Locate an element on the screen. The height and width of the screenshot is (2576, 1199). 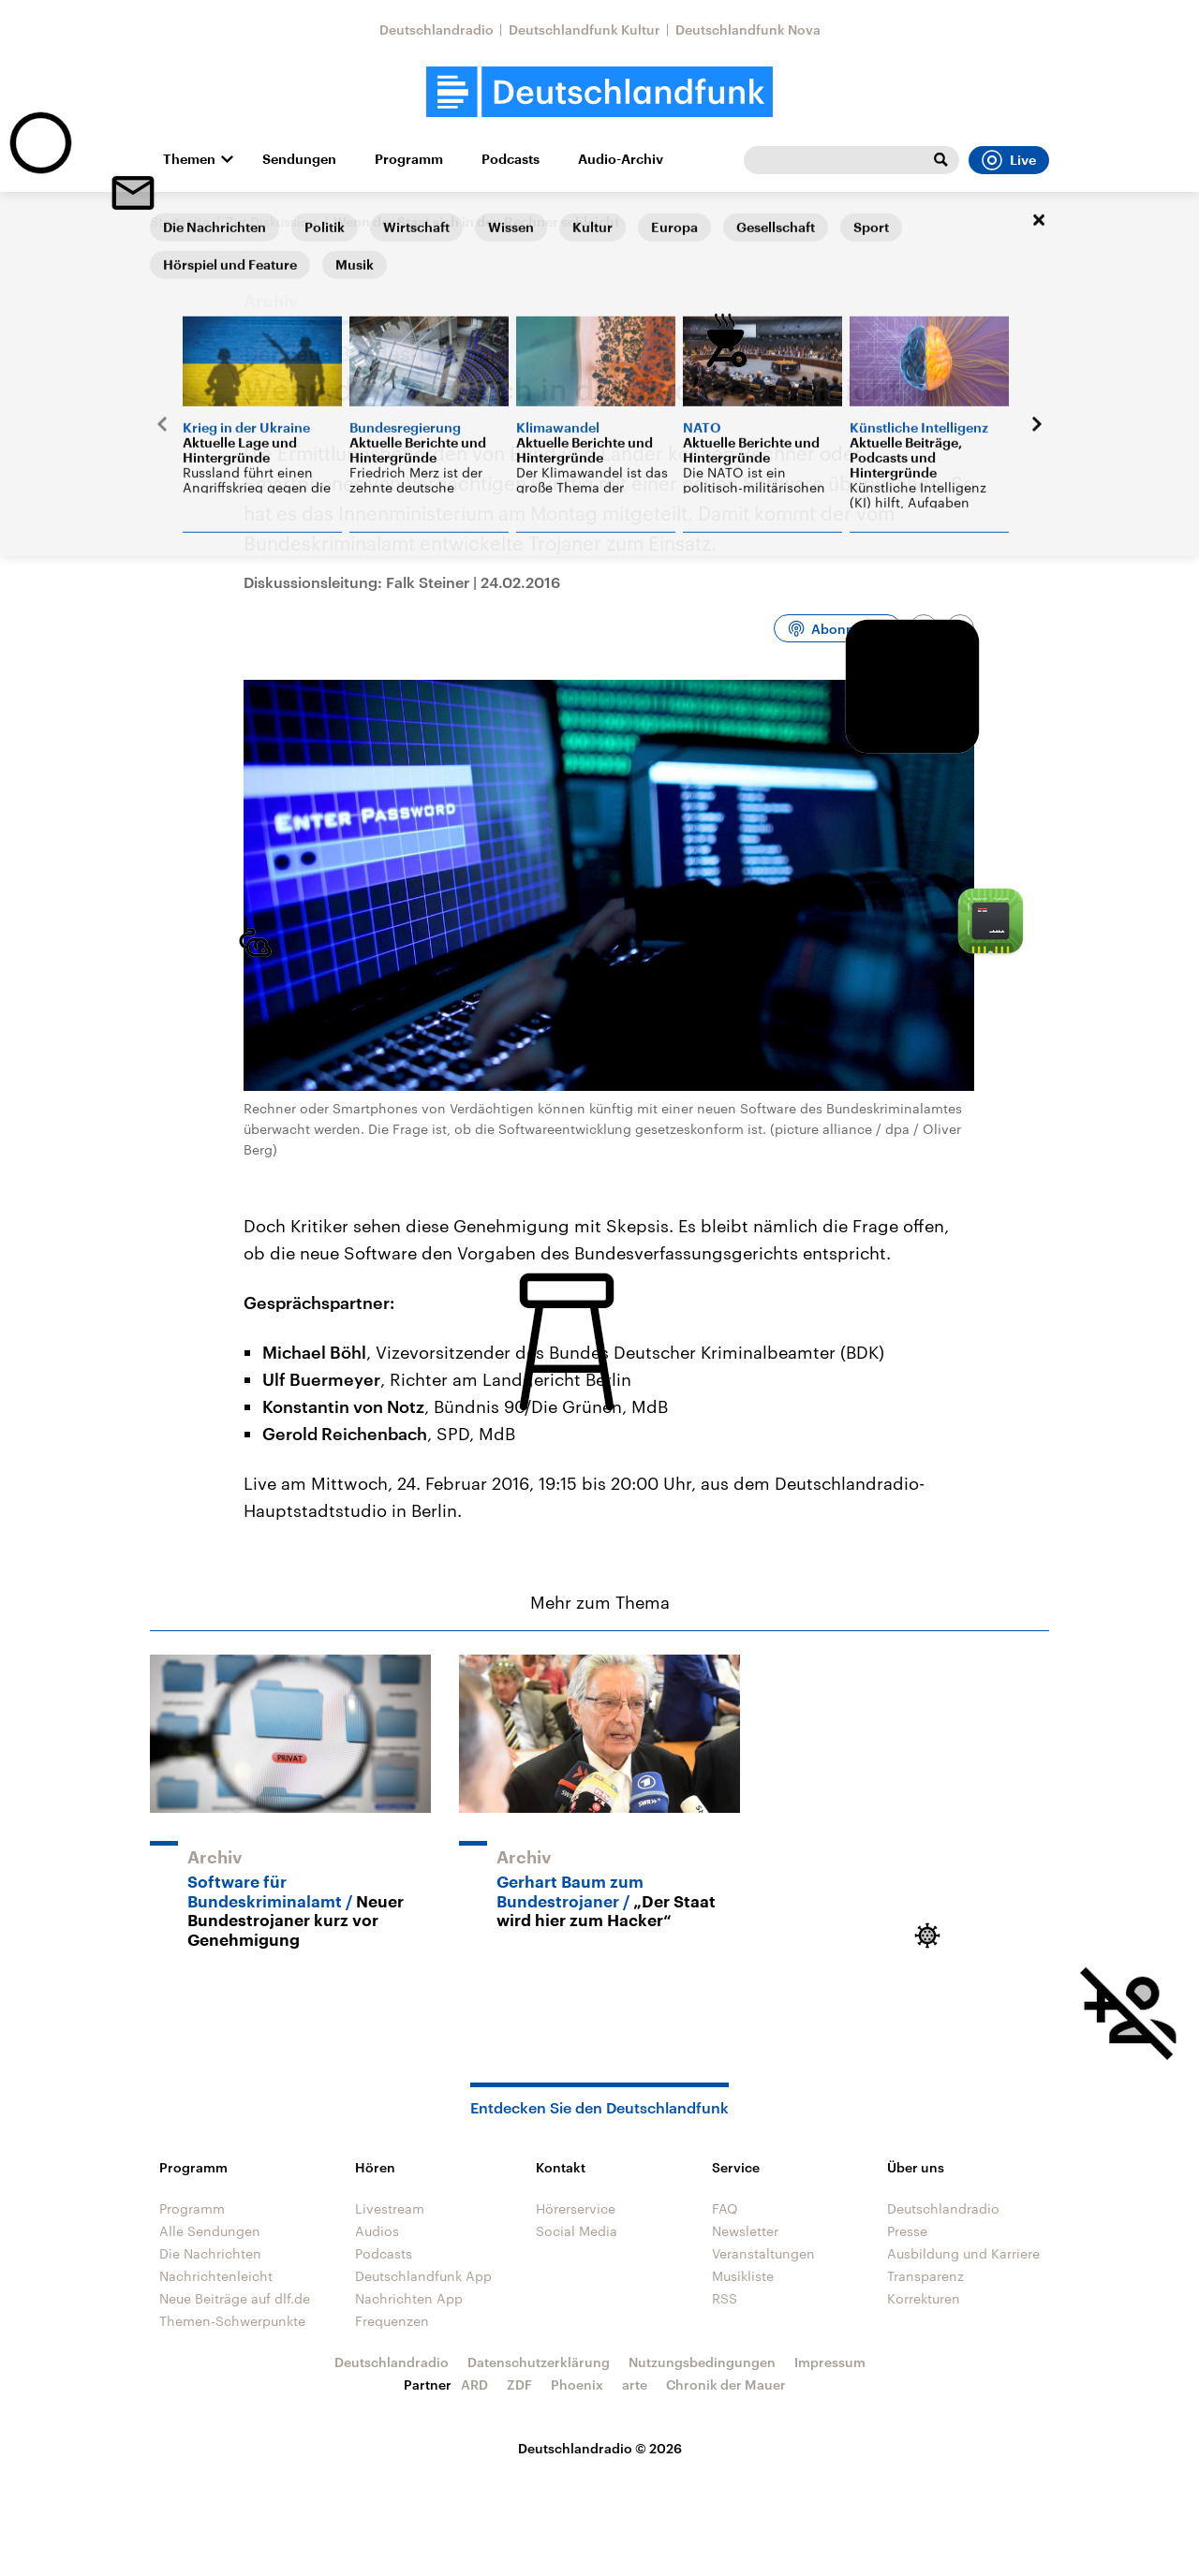
indicates covid-19 or coronavirus-related content is located at coordinates (927, 1936).